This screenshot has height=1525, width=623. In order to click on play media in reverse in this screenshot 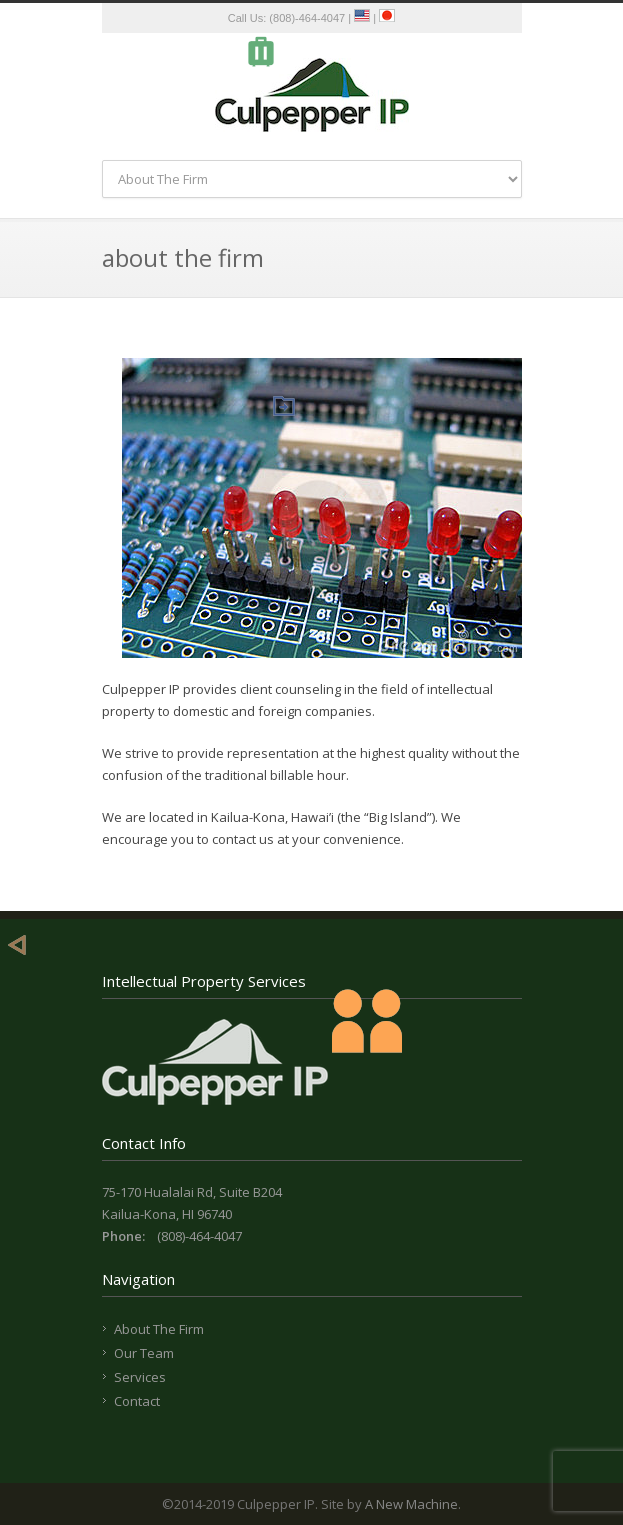, I will do `click(18, 945)`.